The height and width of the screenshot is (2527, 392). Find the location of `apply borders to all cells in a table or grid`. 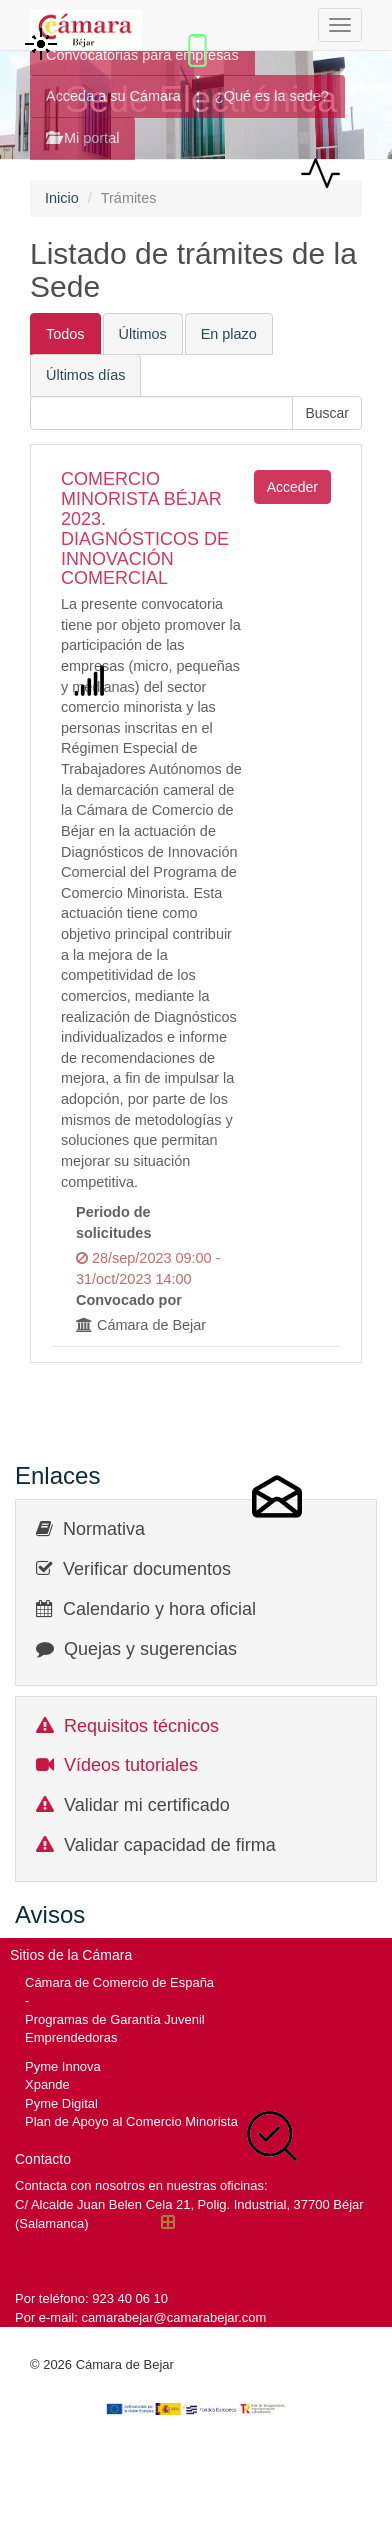

apply borders to all cells in a table or grid is located at coordinates (168, 2222).